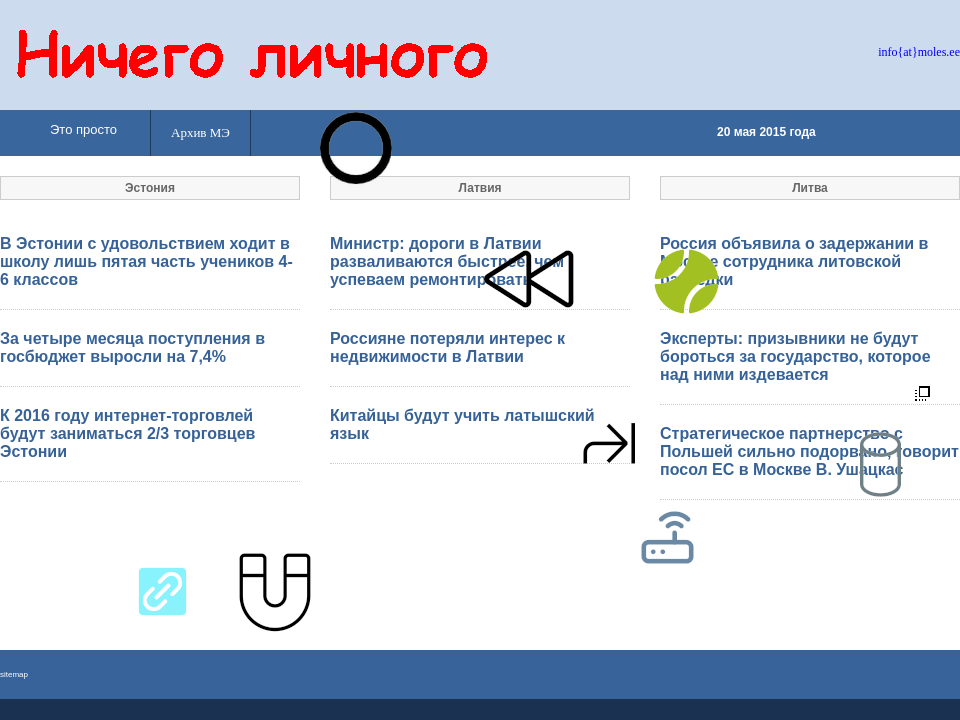  What do you see at coordinates (686, 281) in the screenshot?
I see `access tennis or racquet sports features` at bounding box center [686, 281].